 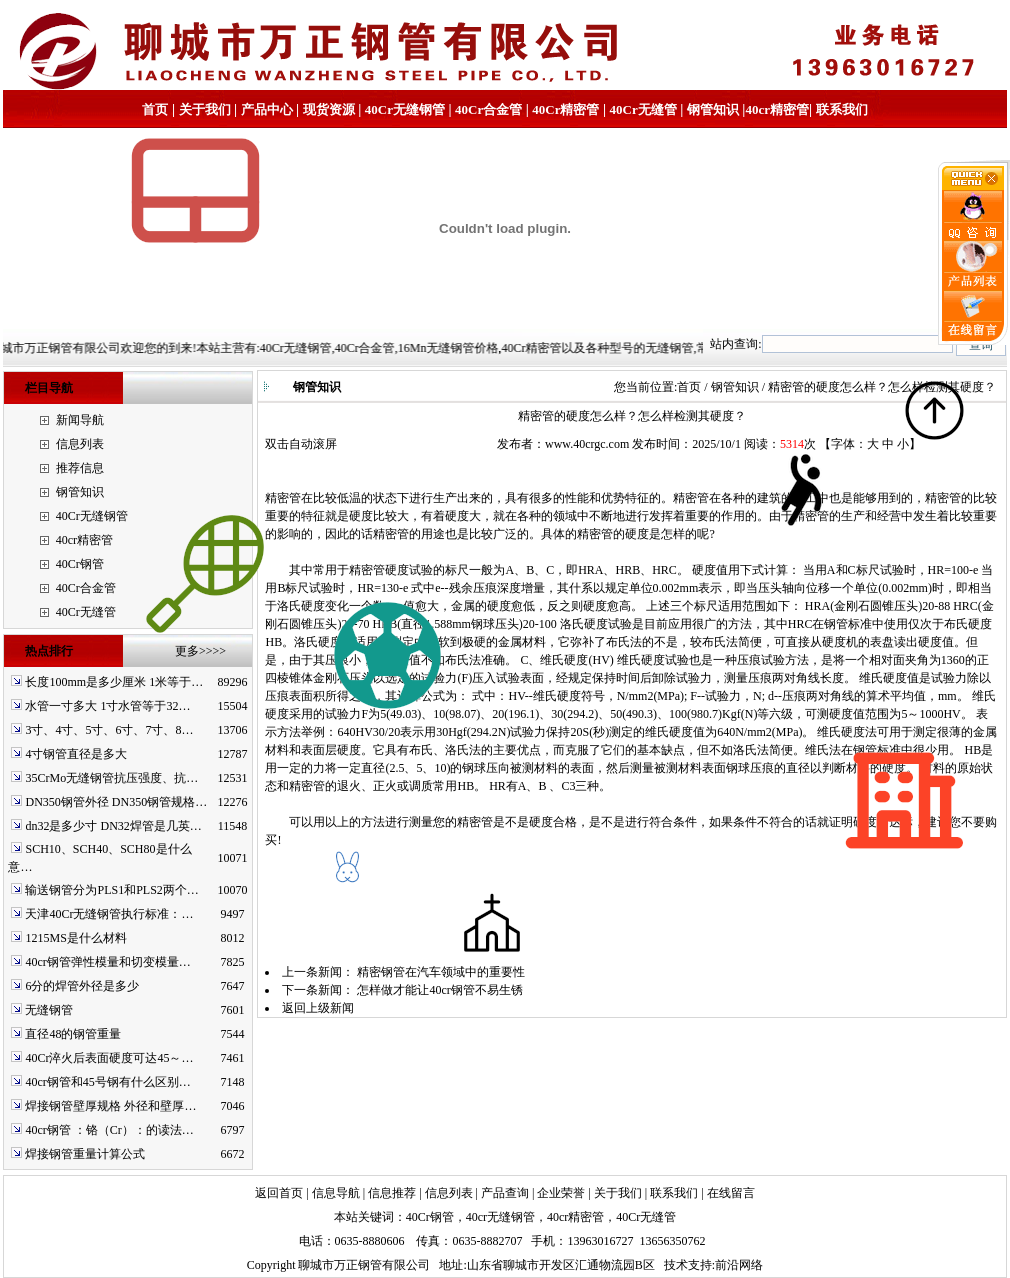 What do you see at coordinates (347, 867) in the screenshot?
I see `access pet or animal-related features` at bounding box center [347, 867].